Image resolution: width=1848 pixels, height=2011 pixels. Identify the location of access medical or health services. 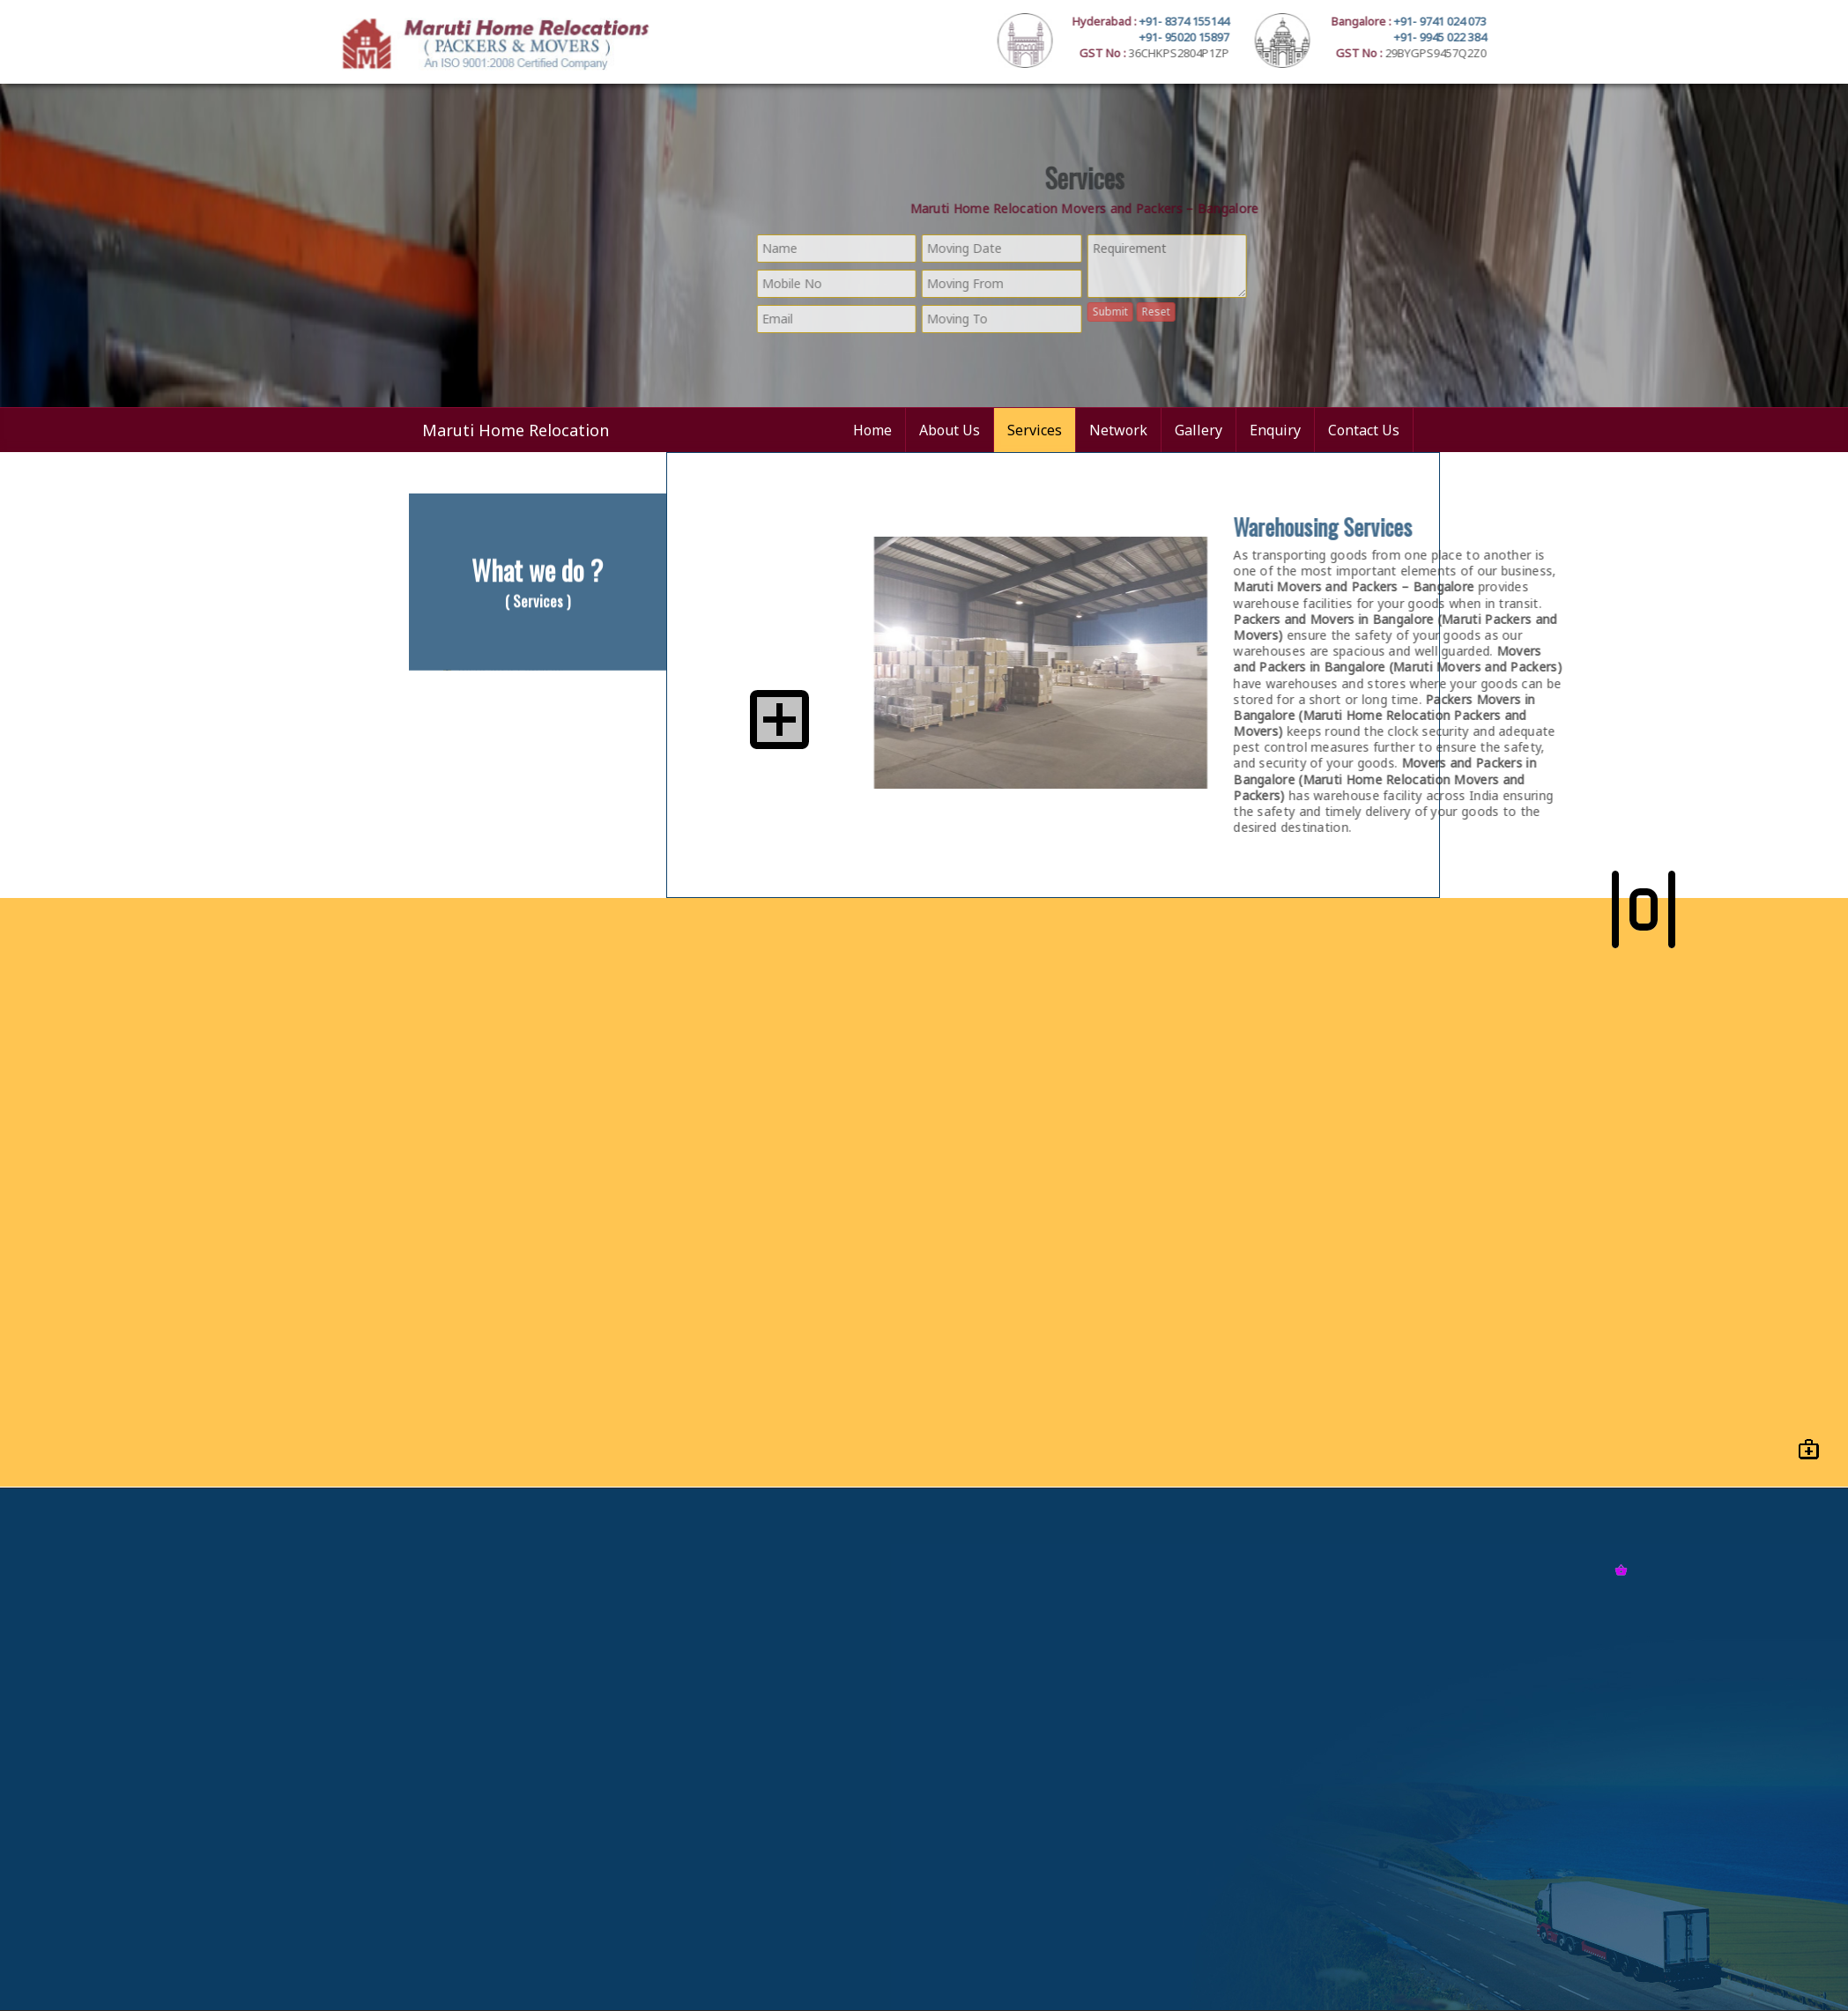
(1808, 1449).